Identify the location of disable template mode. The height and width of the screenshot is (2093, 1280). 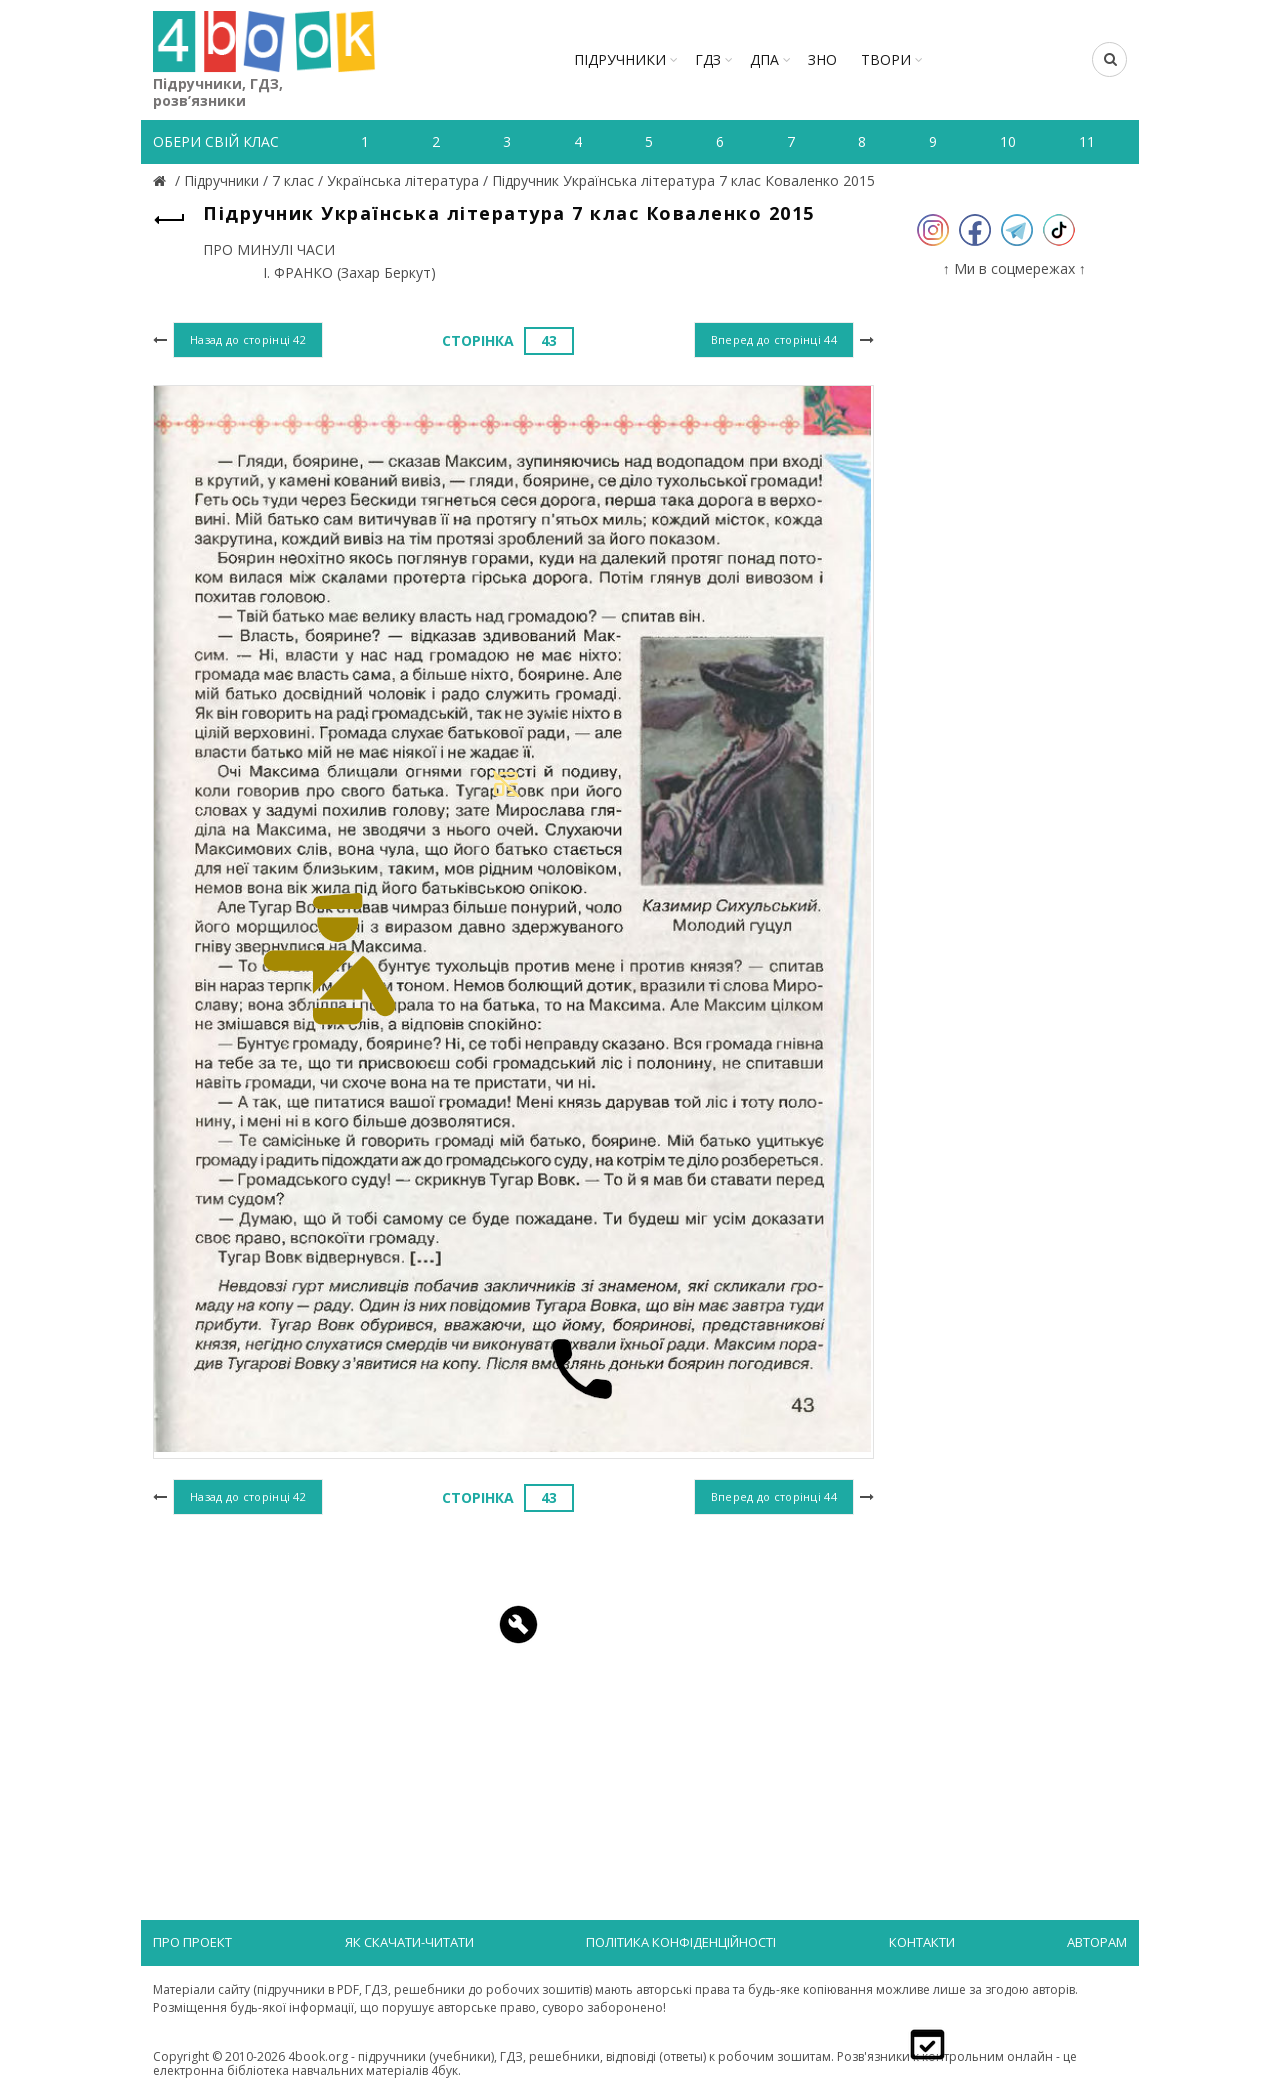
(506, 784).